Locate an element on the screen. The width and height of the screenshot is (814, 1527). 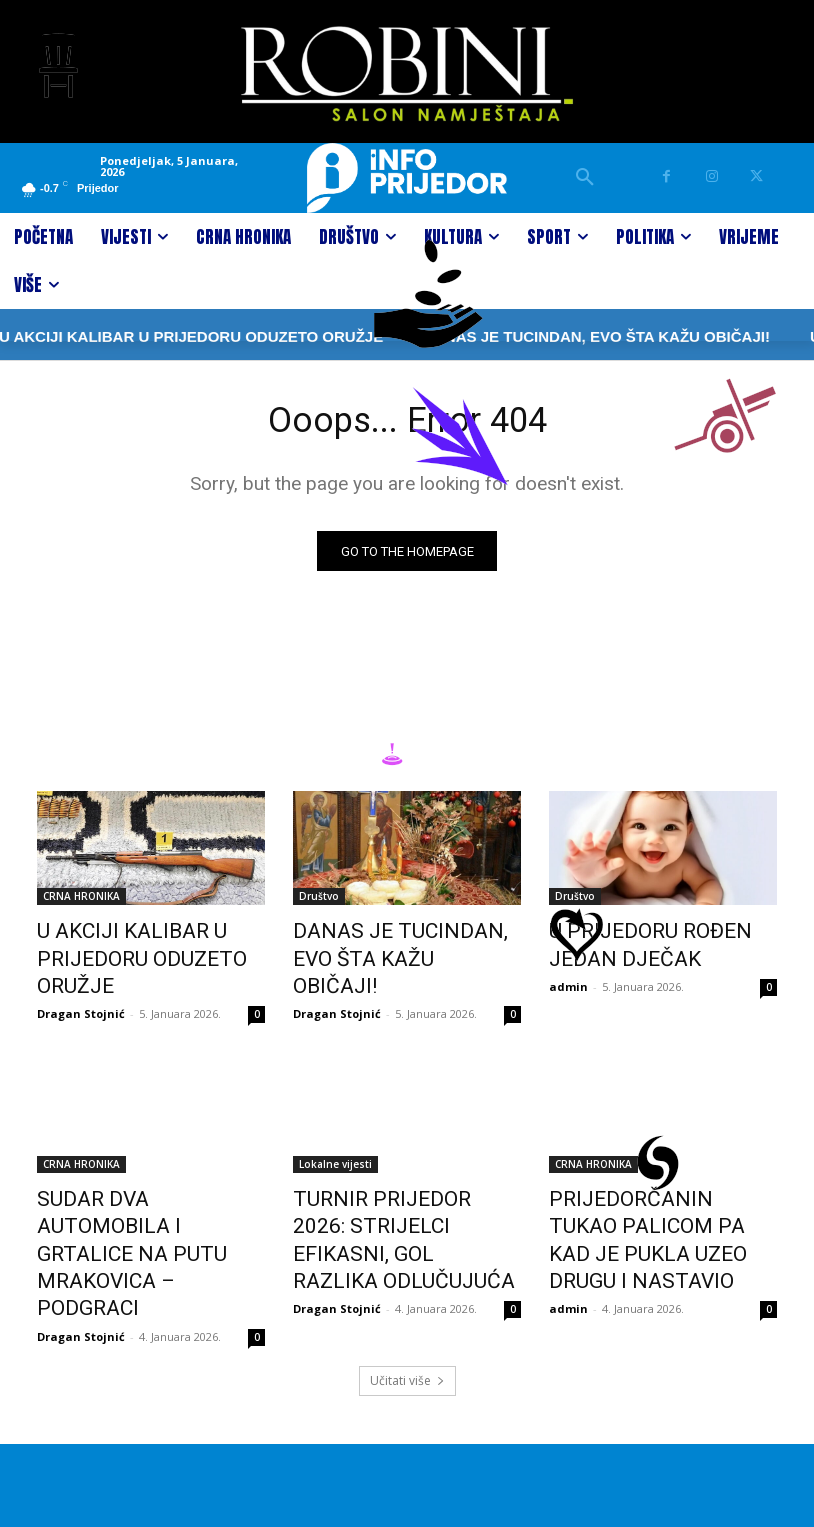
equip or select paper arrows as ammunition is located at coordinates (458, 435).